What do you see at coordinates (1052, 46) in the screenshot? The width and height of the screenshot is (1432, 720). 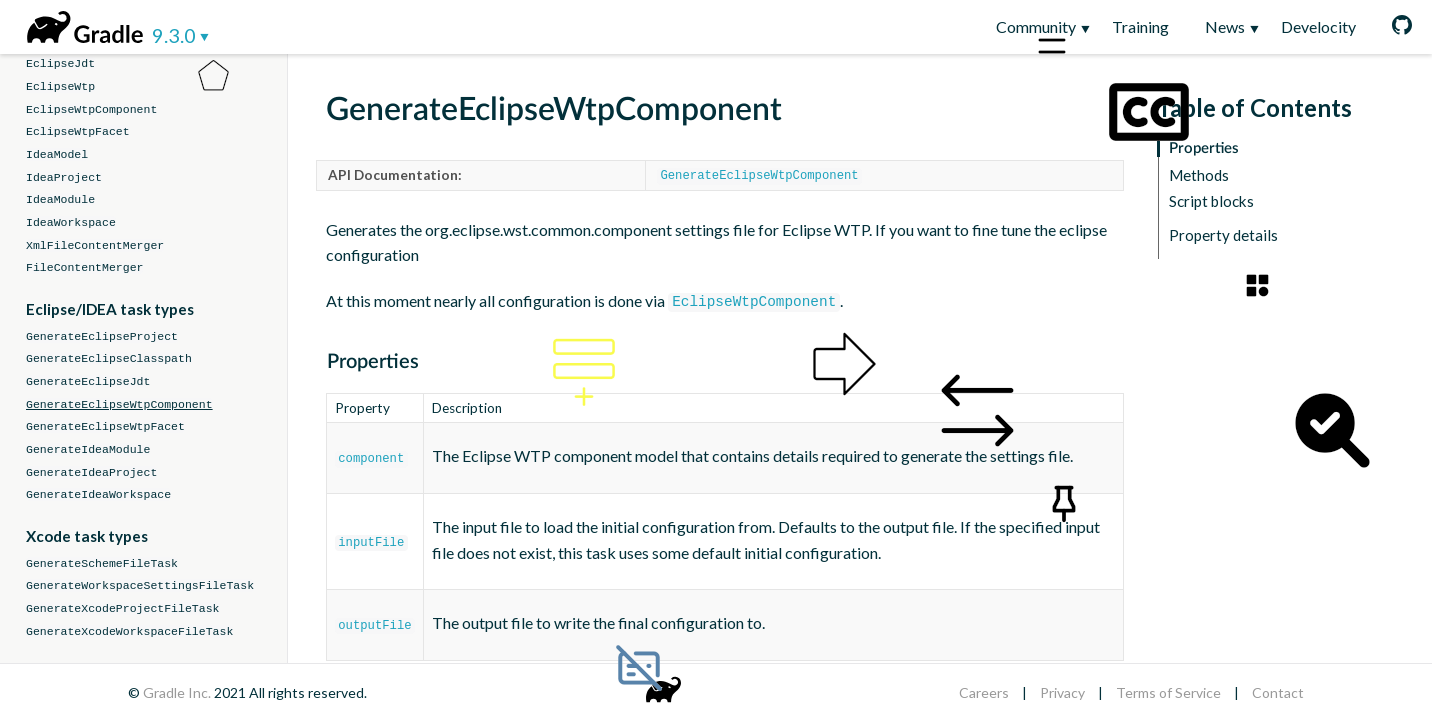 I see `open navigation menu` at bounding box center [1052, 46].